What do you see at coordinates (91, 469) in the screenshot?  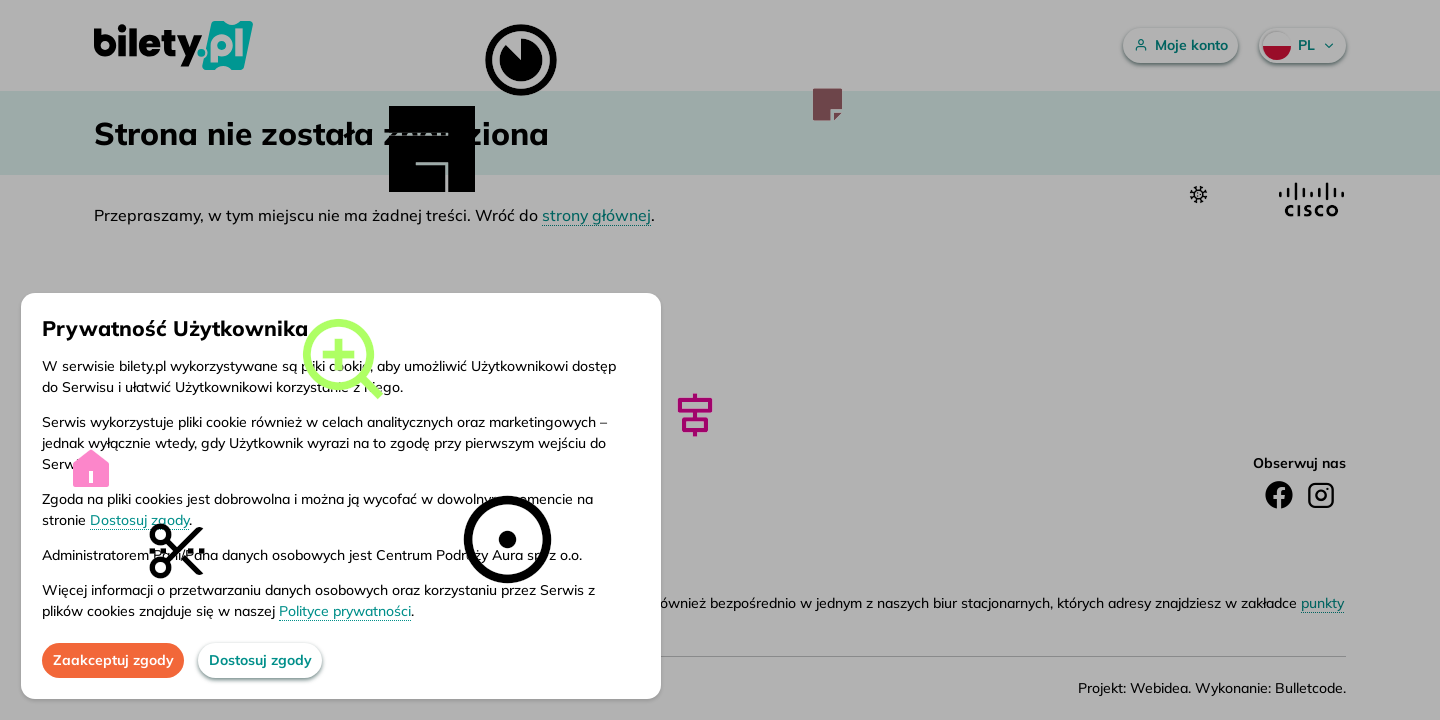 I see `navigate to the home screen` at bounding box center [91, 469].